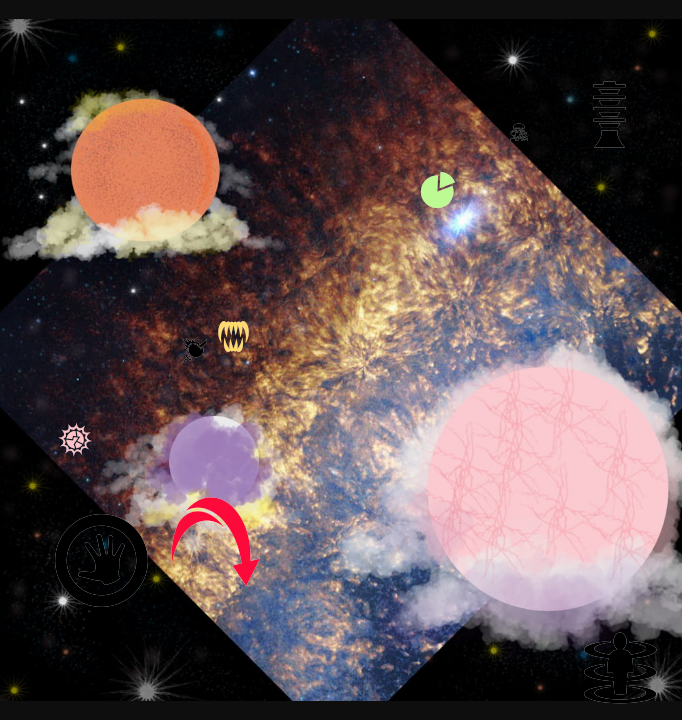 The height and width of the screenshot is (720, 682). What do you see at coordinates (519, 132) in the screenshot?
I see `memorial or cemetery location marker` at bounding box center [519, 132].